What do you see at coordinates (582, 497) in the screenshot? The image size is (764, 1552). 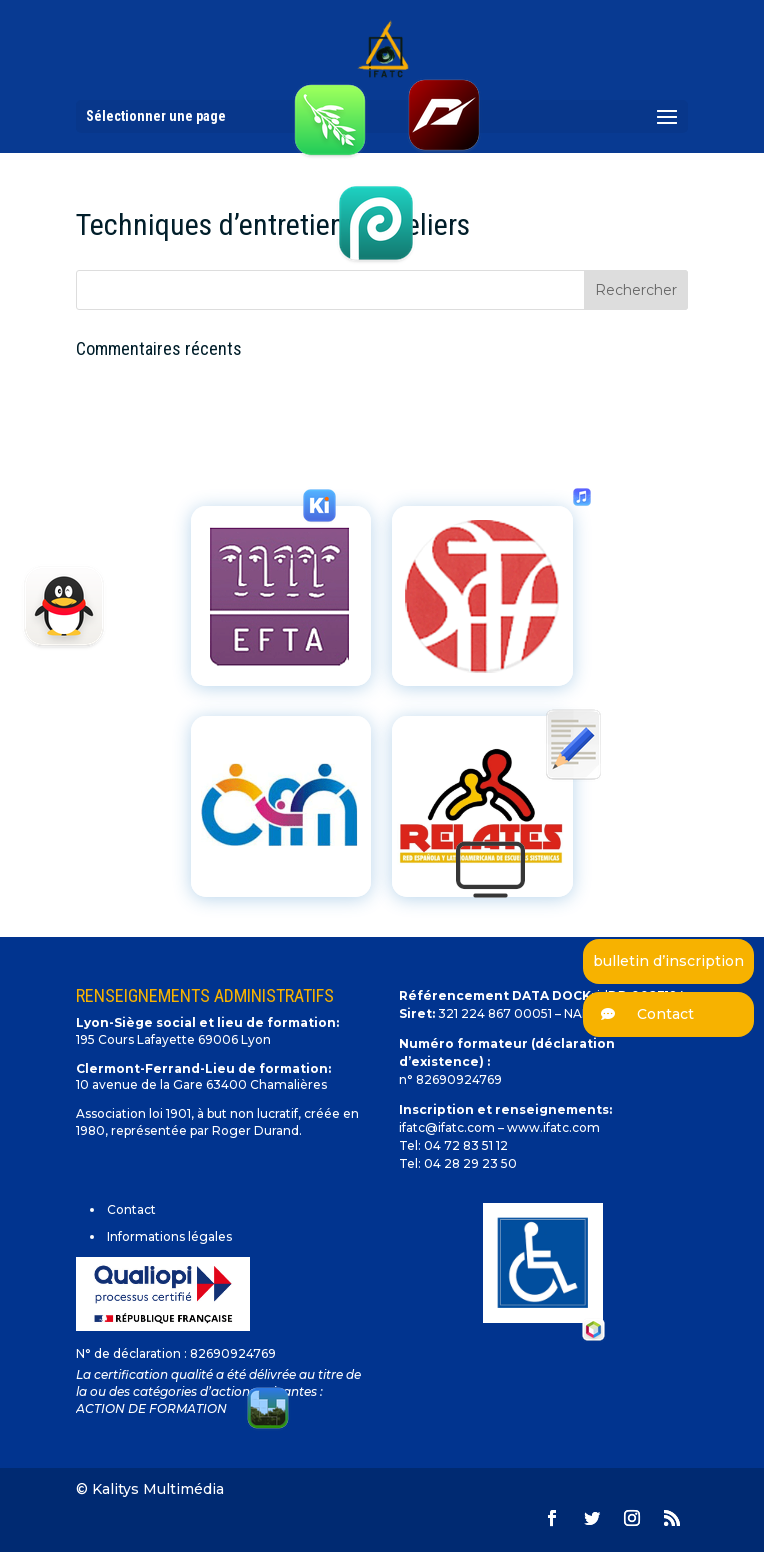 I see `open audacity audio editor` at bounding box center [582, 497].